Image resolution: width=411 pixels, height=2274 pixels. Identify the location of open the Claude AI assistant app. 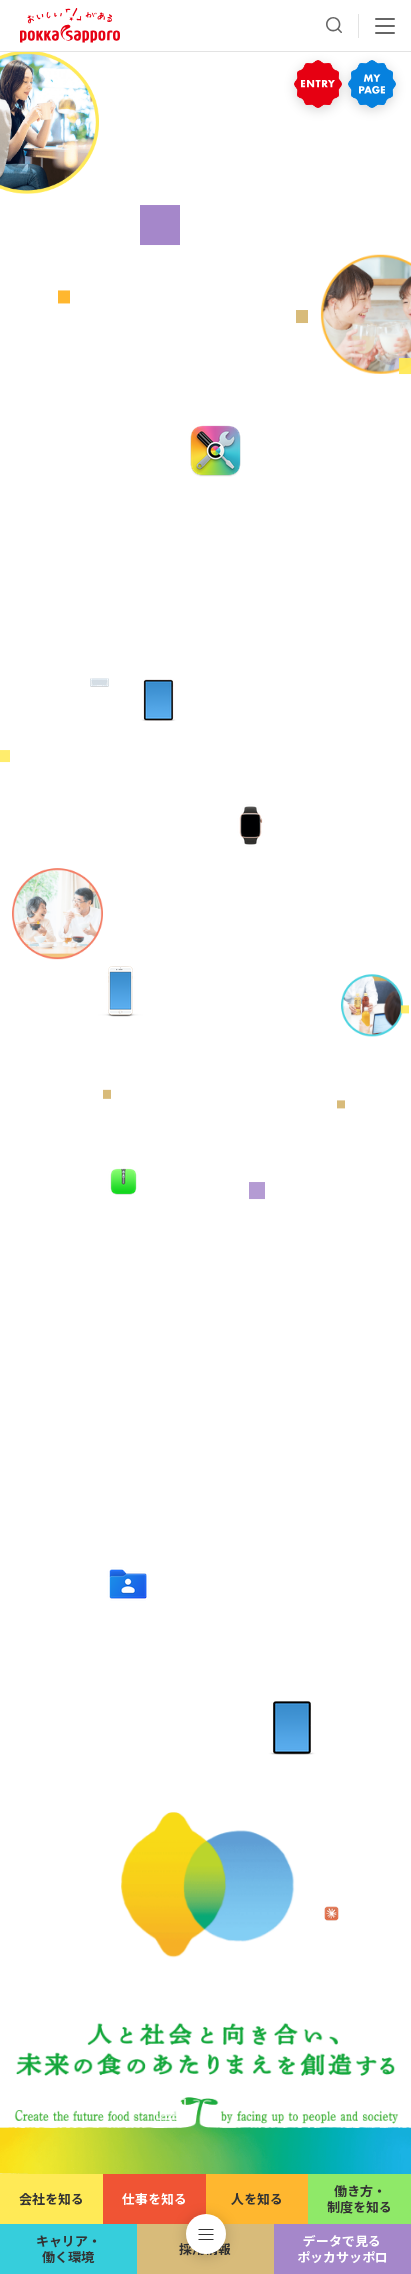
(331, 1913).